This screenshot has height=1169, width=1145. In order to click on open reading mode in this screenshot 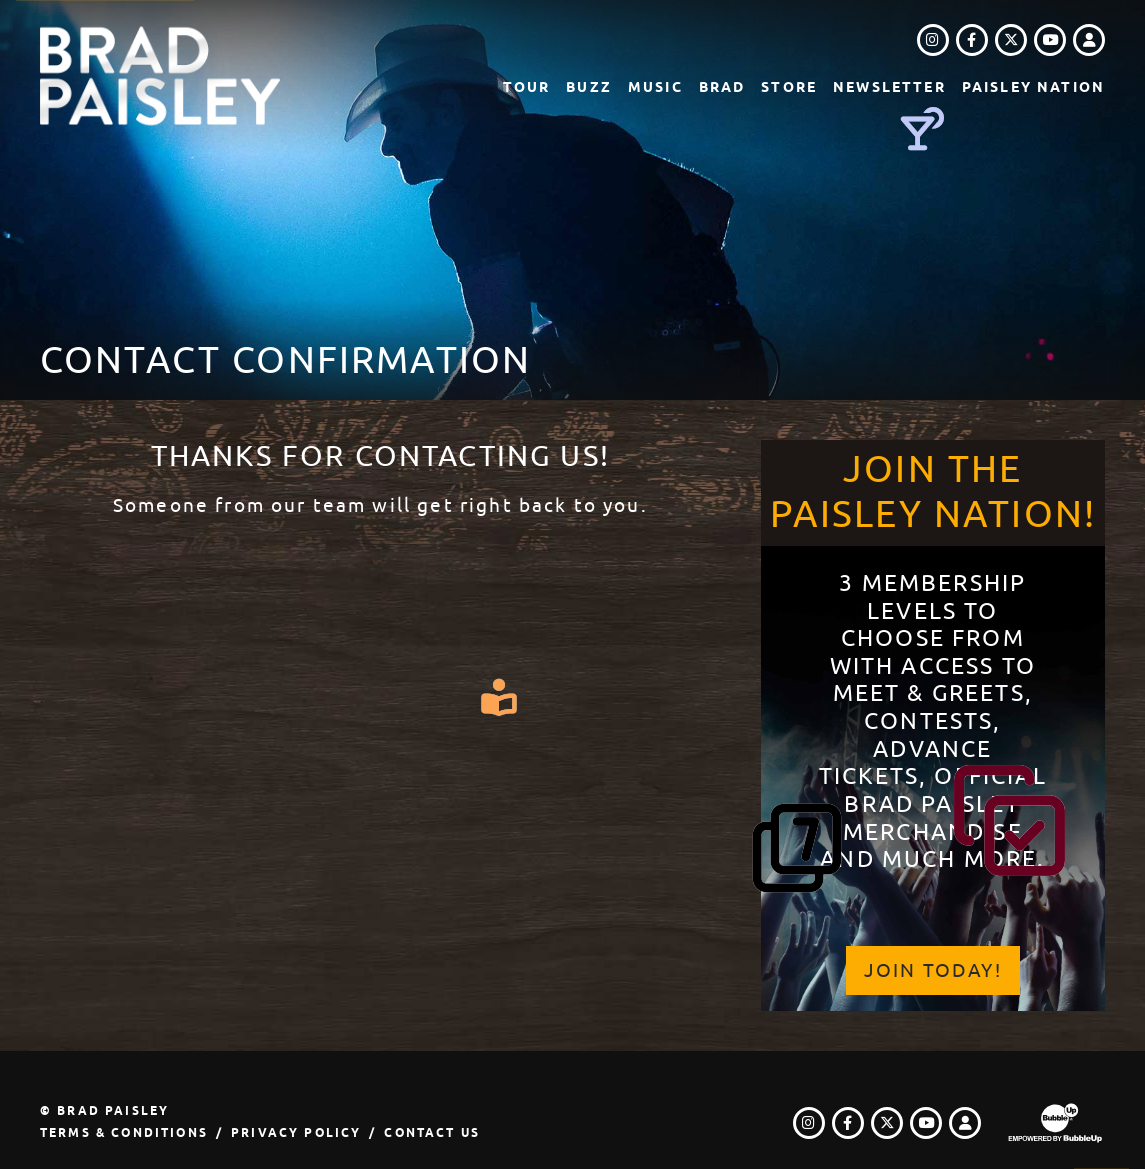, I will do `click(499, 698)`.